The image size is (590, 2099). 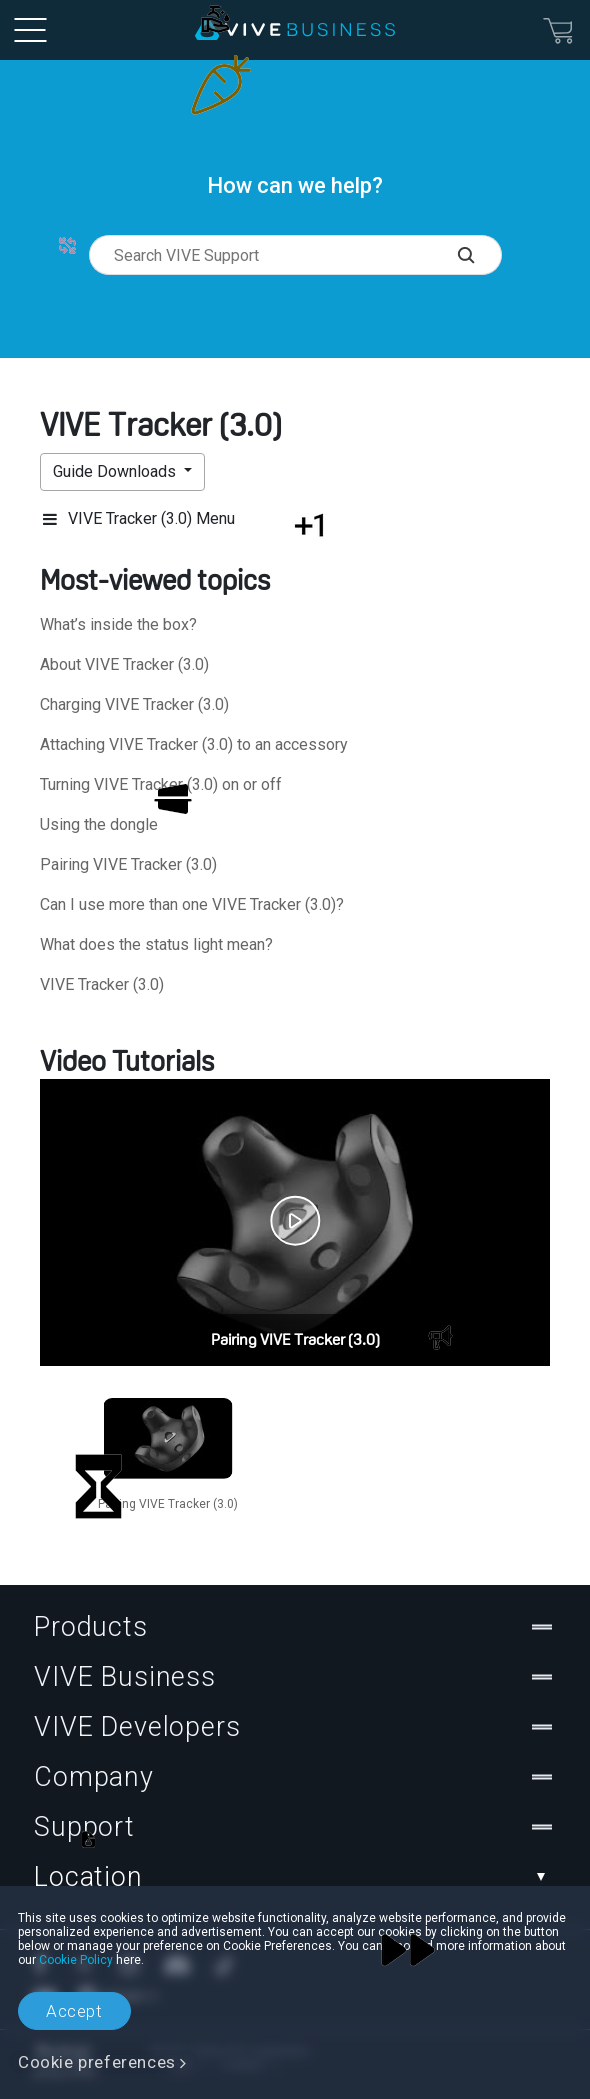 I want to click on browse vegetable or produce category, so click(x=220, y=86).